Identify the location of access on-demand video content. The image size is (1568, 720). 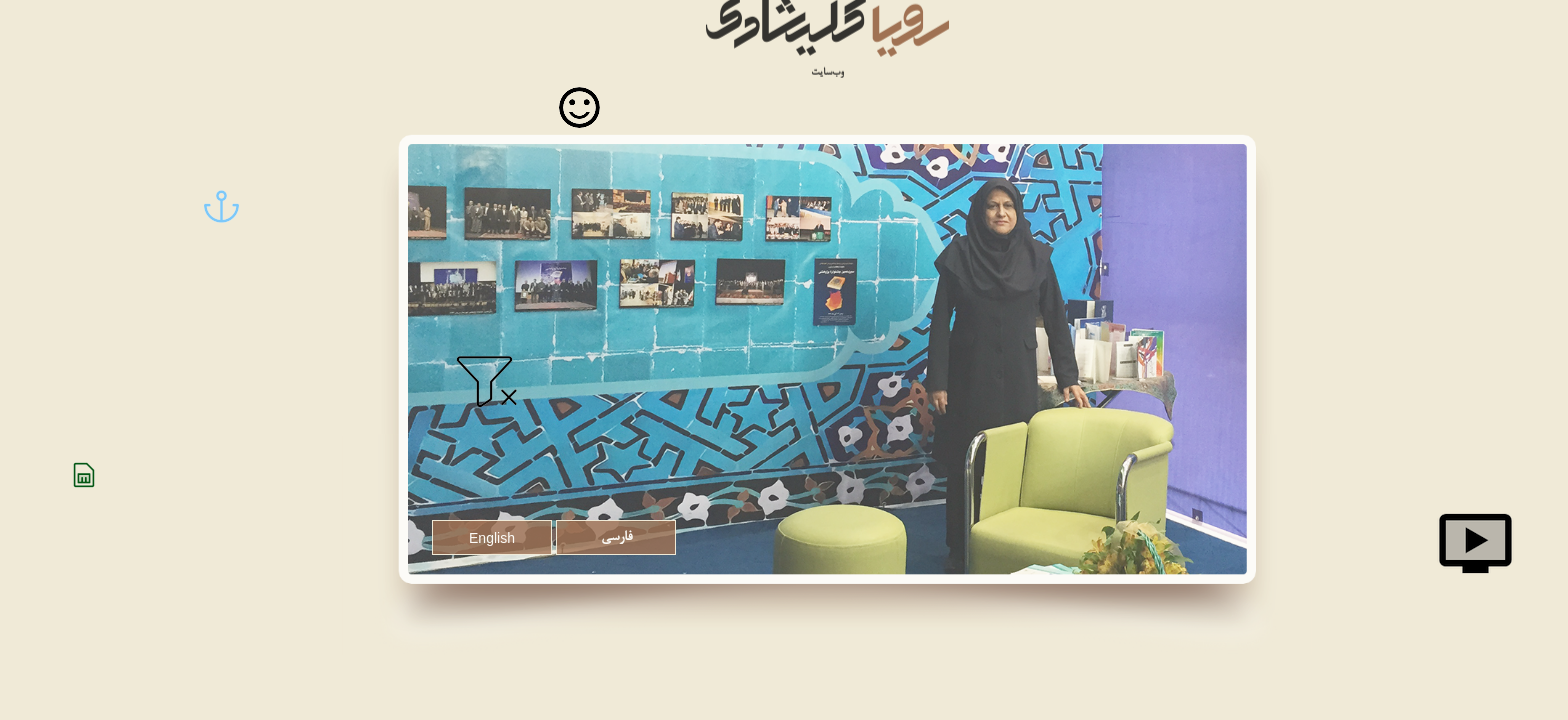
(1475, 543).